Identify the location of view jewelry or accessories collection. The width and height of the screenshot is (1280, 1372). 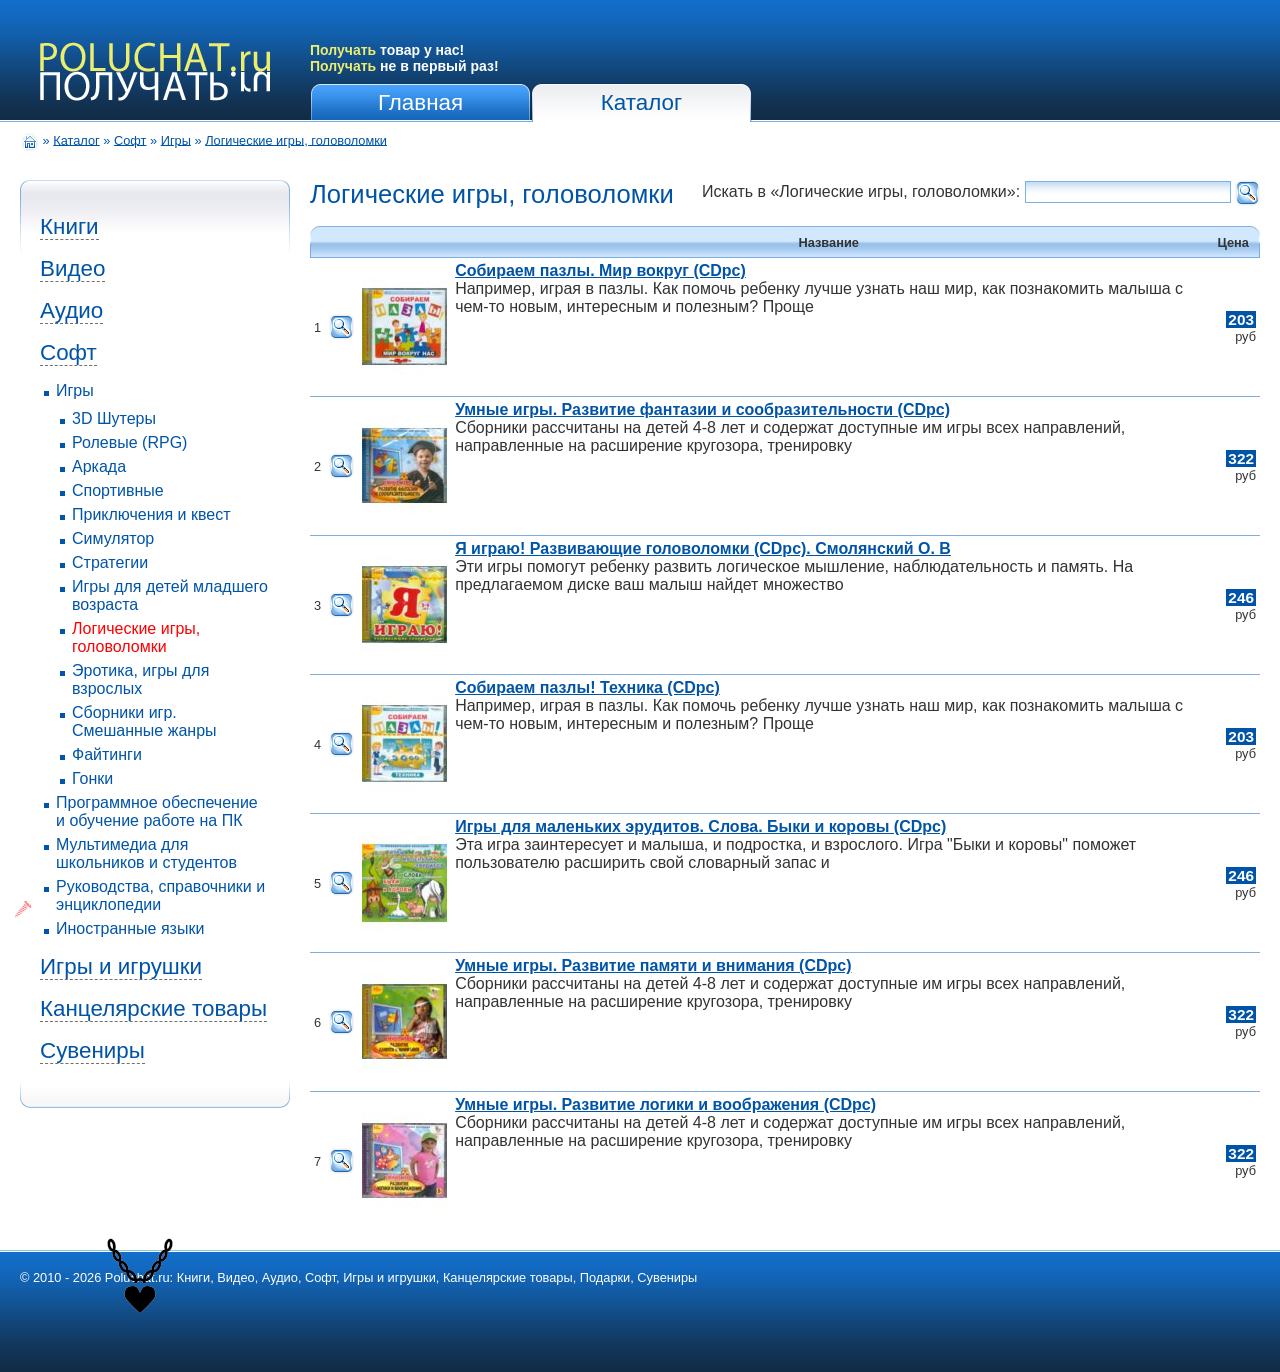
(140, 1276).